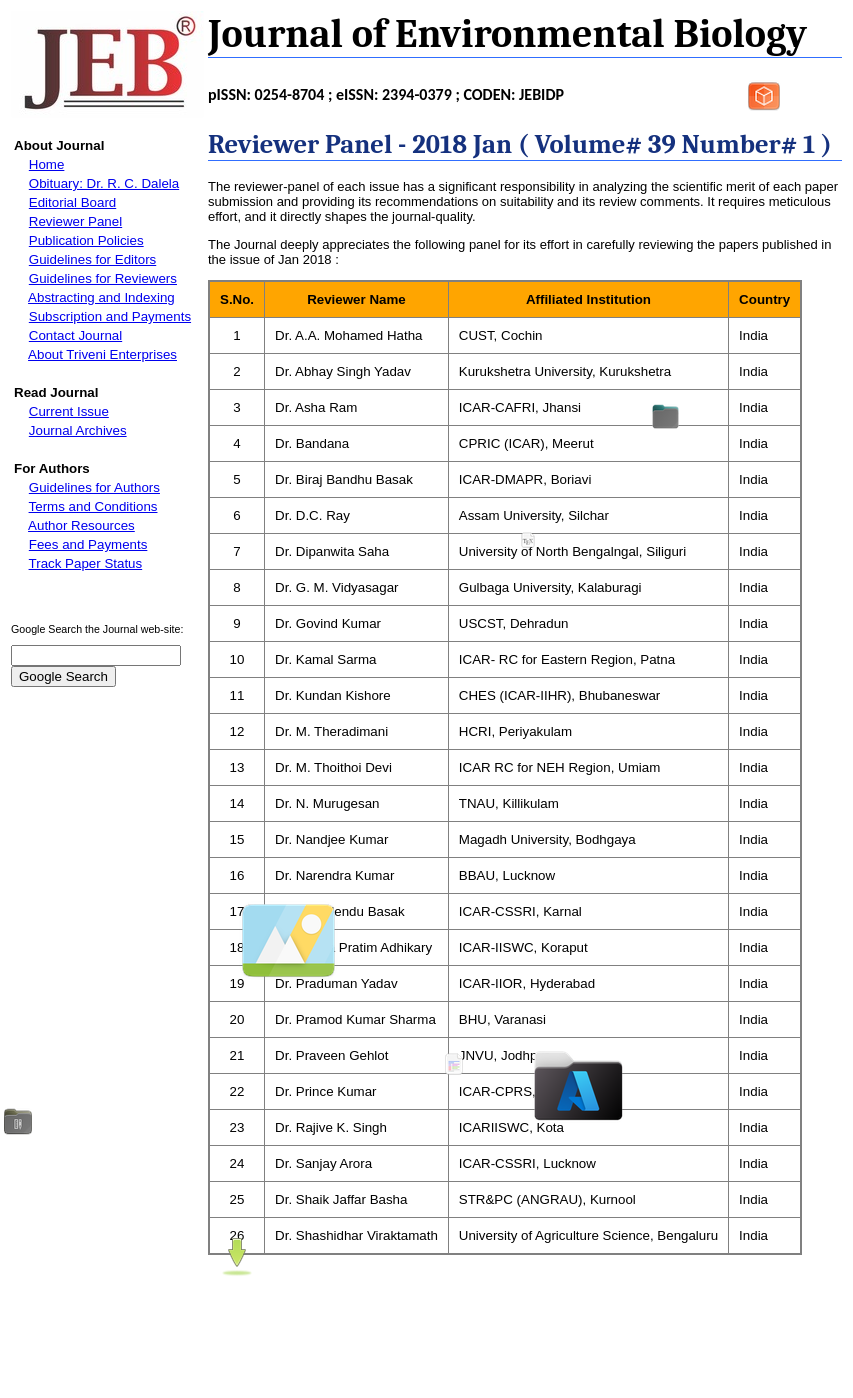 The width and height of the screenshot is (853, 1398). I want to click on open azure or microsoft cloud-related files, so click(578, 1088).